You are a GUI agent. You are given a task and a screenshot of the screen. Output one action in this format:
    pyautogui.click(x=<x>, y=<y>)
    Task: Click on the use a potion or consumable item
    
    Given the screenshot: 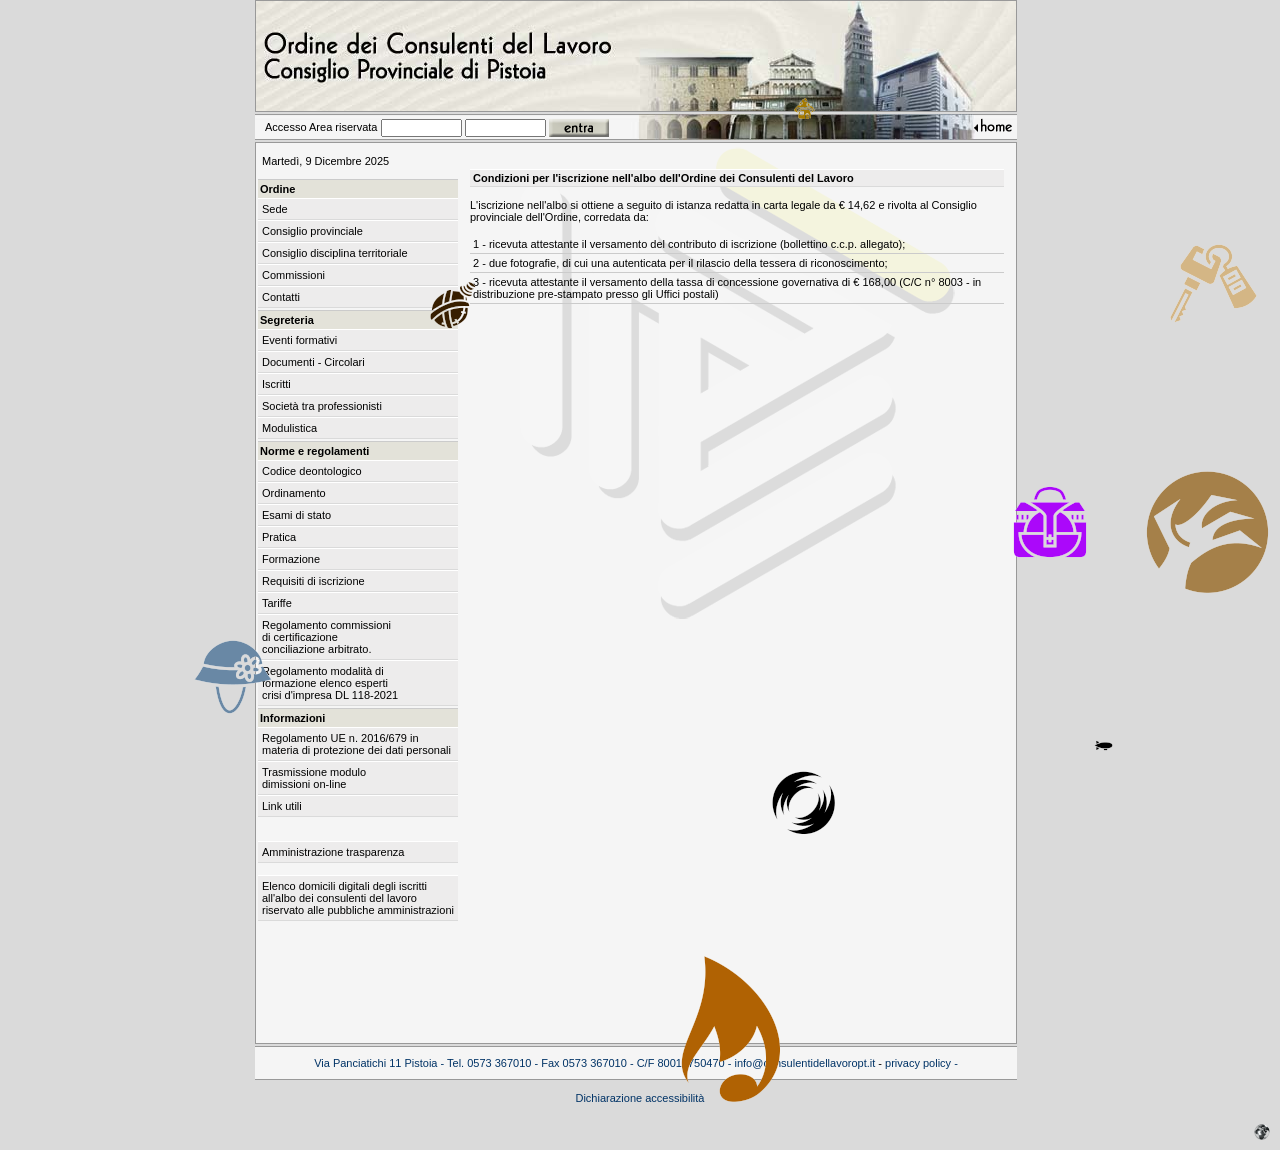 What is the action you would take?
    pyautogui.click(x=453, y=305)
    